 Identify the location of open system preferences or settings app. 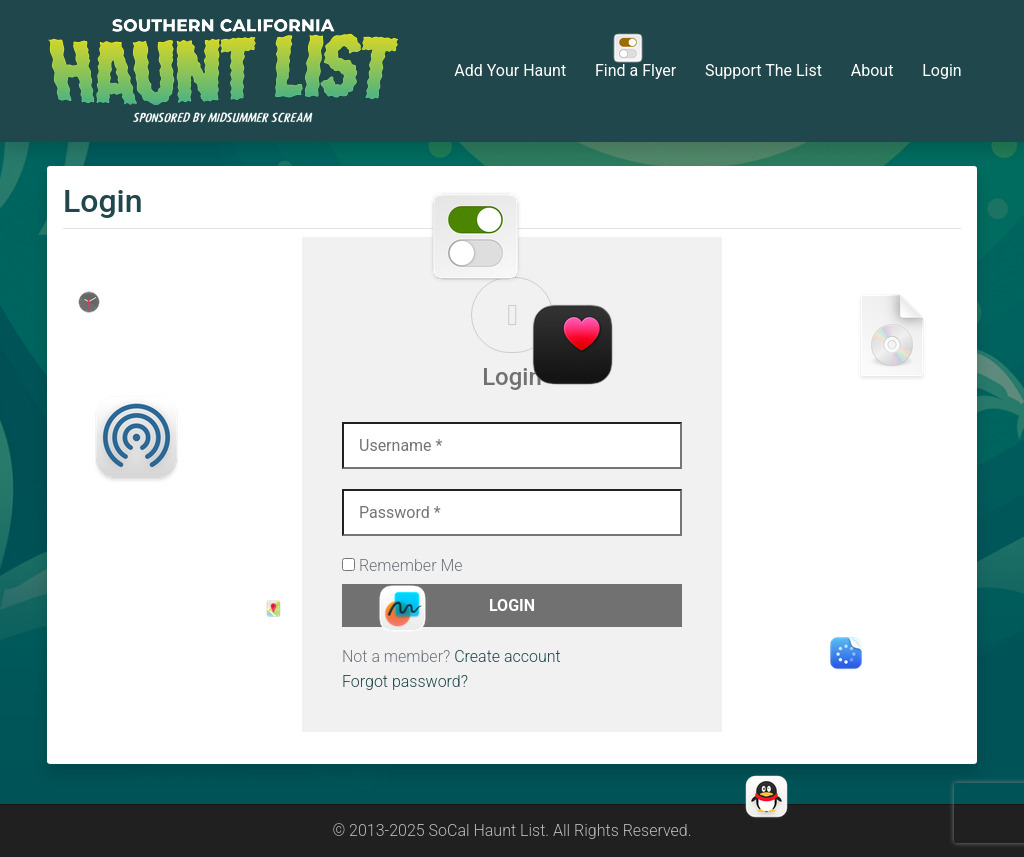
(846, 653).